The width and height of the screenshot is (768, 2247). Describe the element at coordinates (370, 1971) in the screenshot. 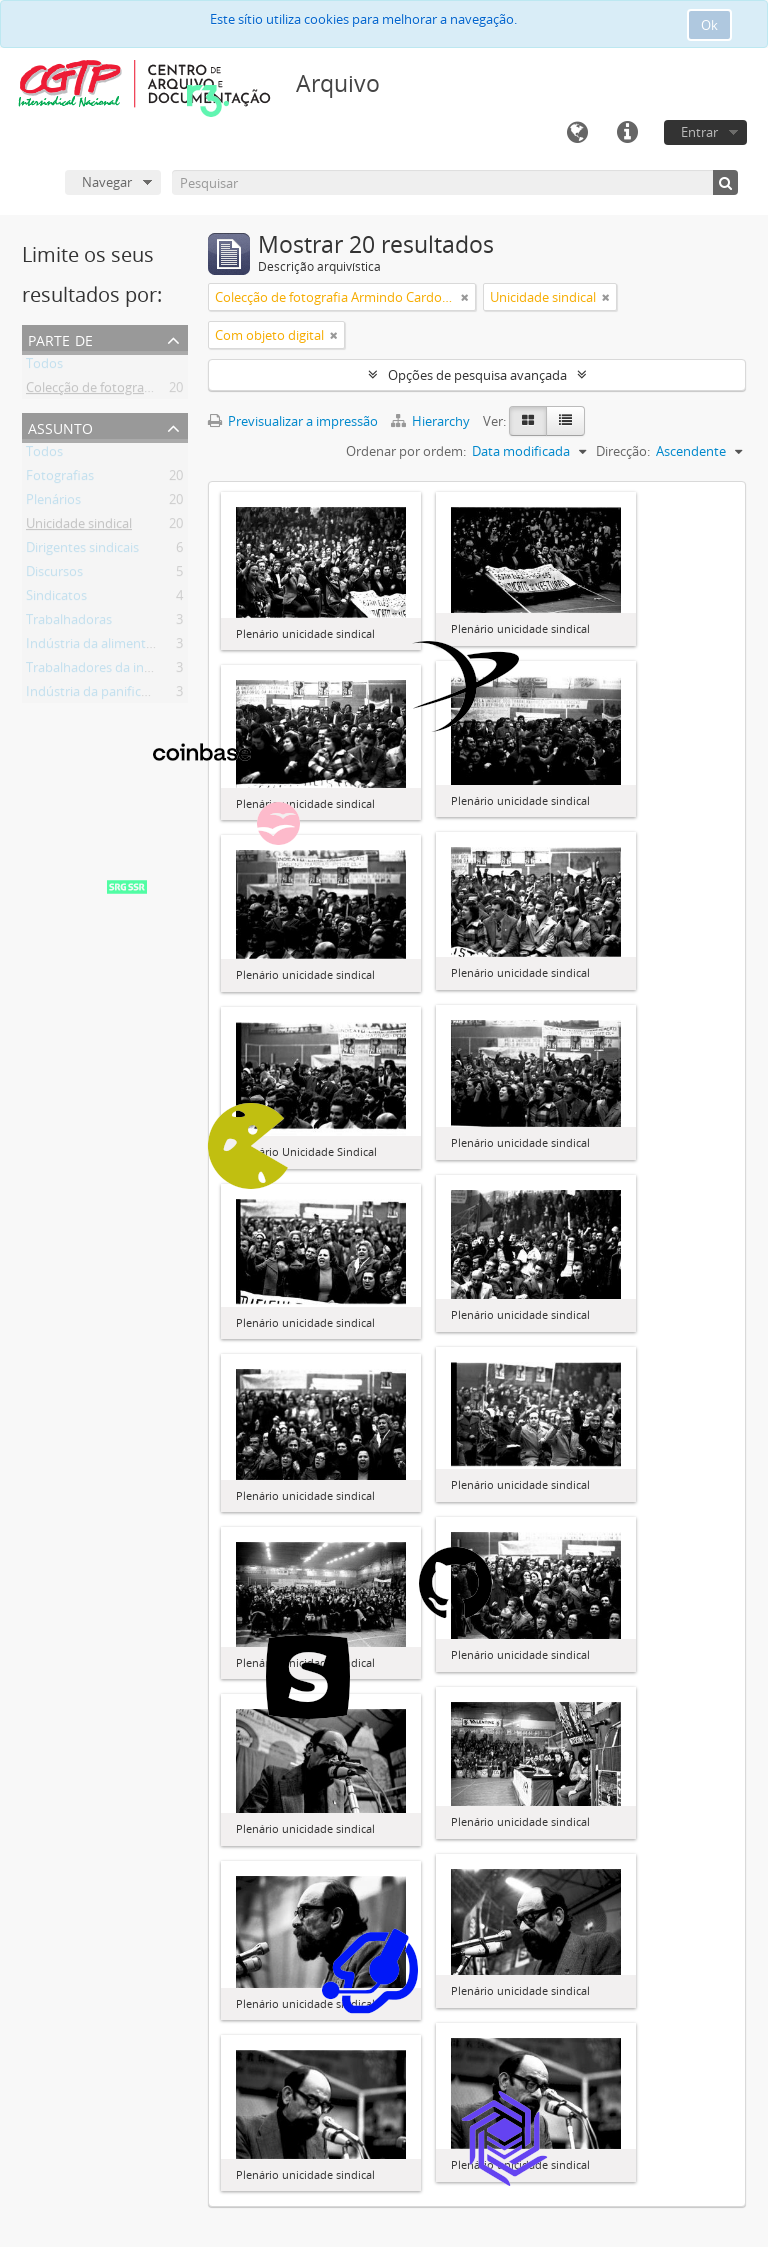

I see `open zoiper VoIP calling app` at that location.